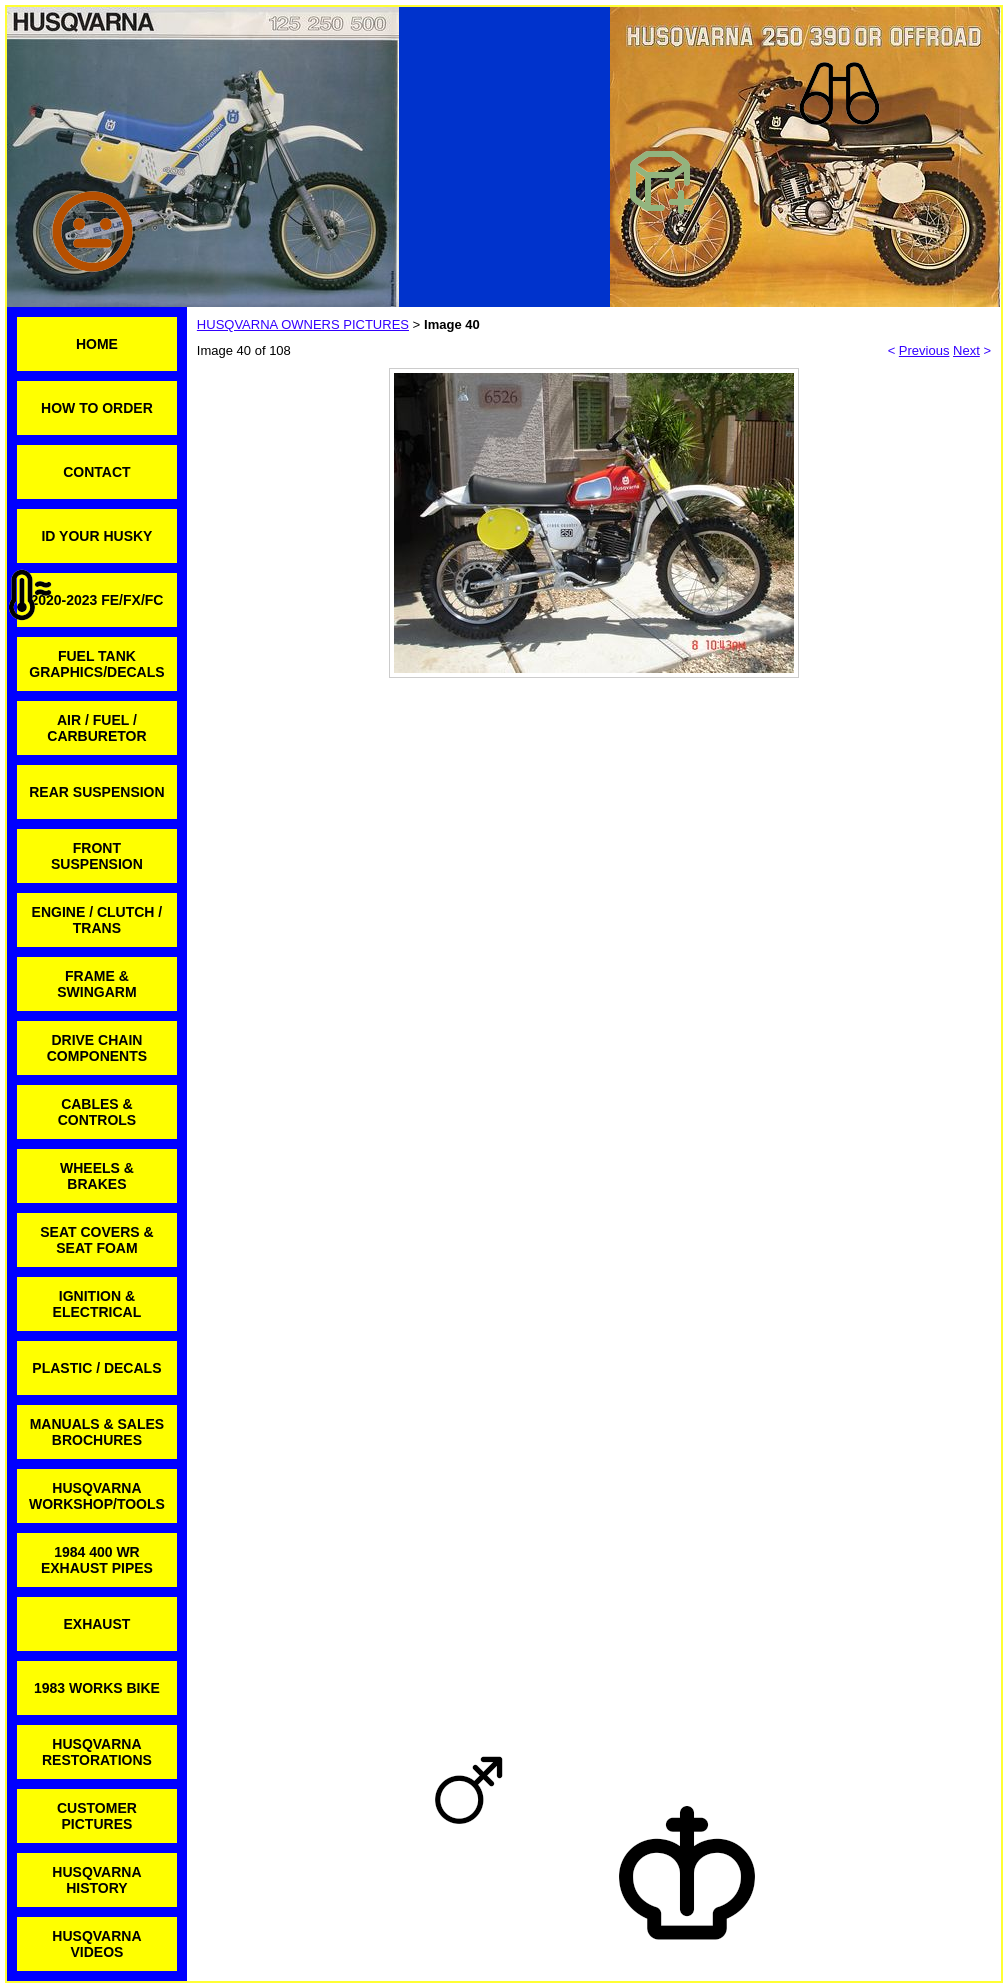  Describe the element at coordinates (839, 93) in the screenshot. I see `search or explore content` at that location.